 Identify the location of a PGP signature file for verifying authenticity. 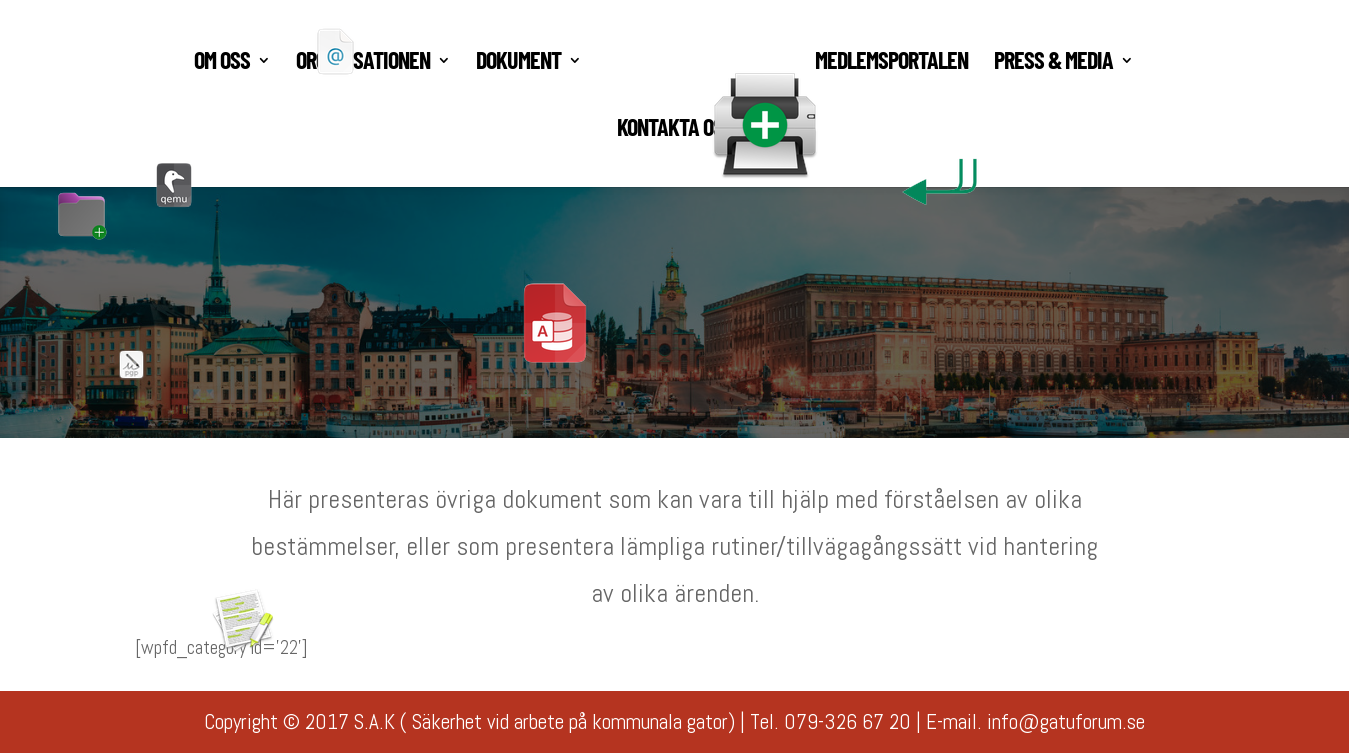
(131, 364).